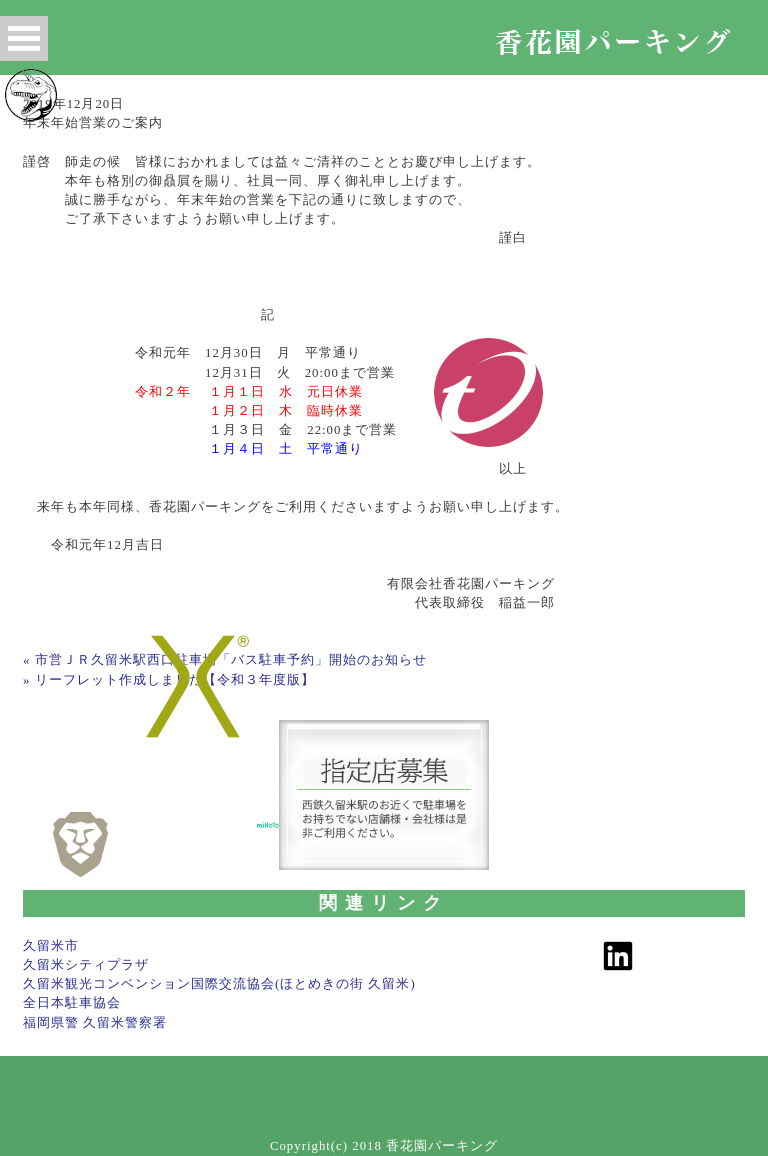 Image resolution: width=768 pixels, height=1156 pixels. What do you see at coordinates (618, 956) in the screenshot?
I see `open LinkedIn profile` at bounding box center [618, 956].